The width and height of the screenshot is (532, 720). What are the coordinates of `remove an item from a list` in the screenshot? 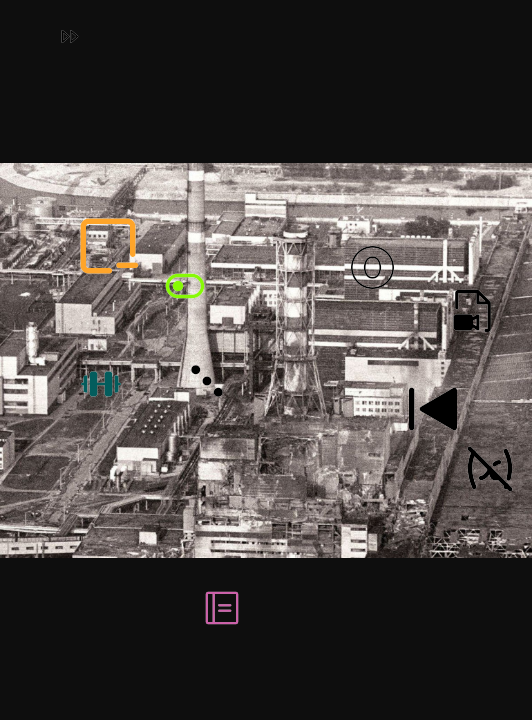 It's located at (108, 246).